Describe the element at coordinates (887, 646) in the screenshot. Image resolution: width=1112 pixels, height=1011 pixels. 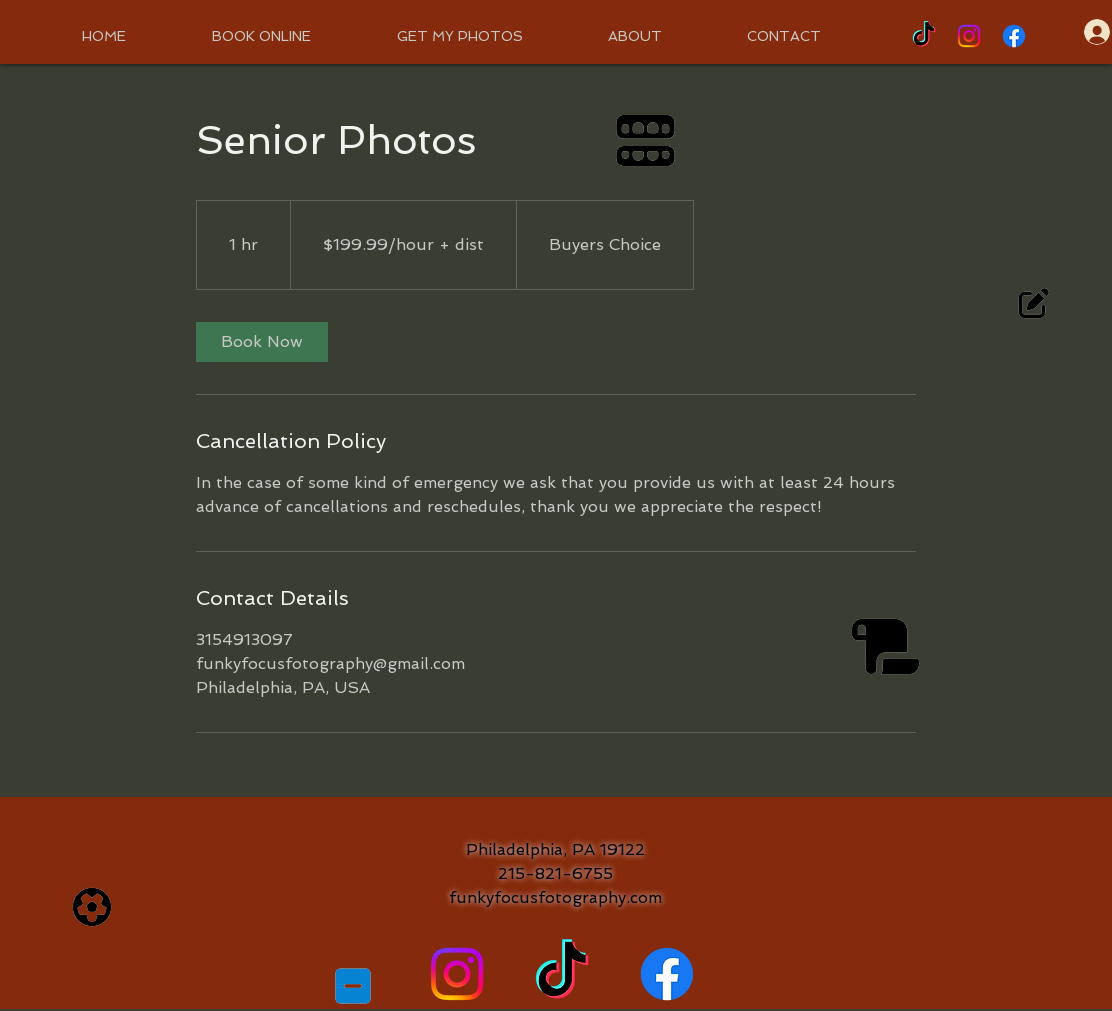
I see `view terms and conditions or legal document` at that location.